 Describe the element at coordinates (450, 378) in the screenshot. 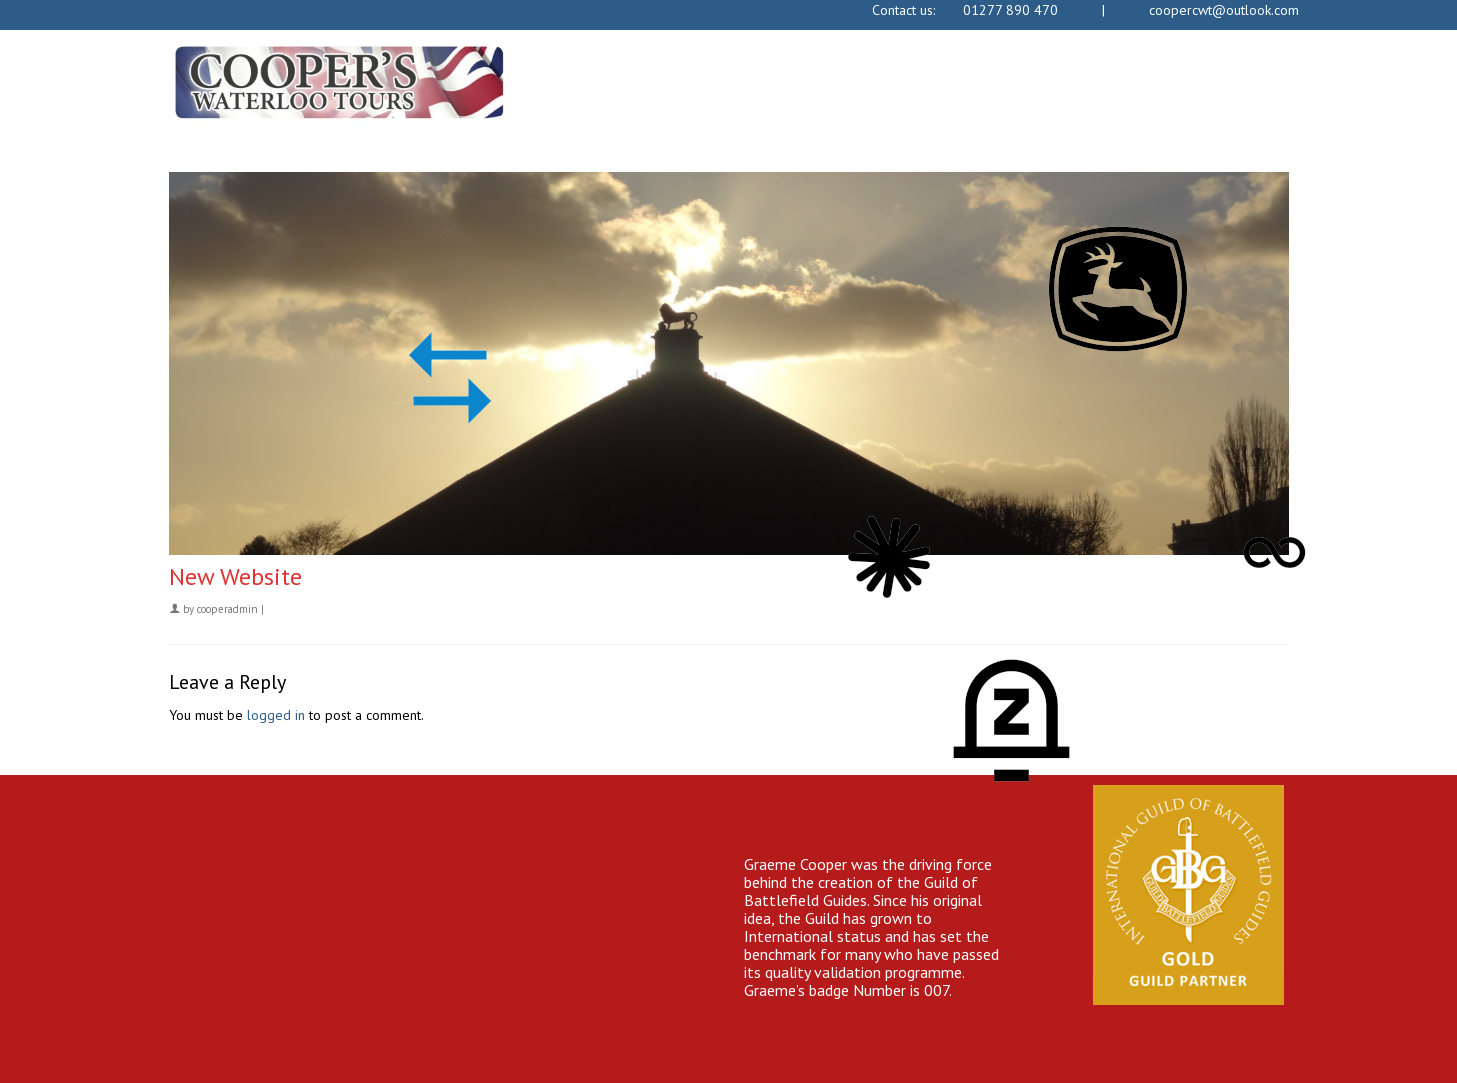

I see `switch or swap between two items` at that location.